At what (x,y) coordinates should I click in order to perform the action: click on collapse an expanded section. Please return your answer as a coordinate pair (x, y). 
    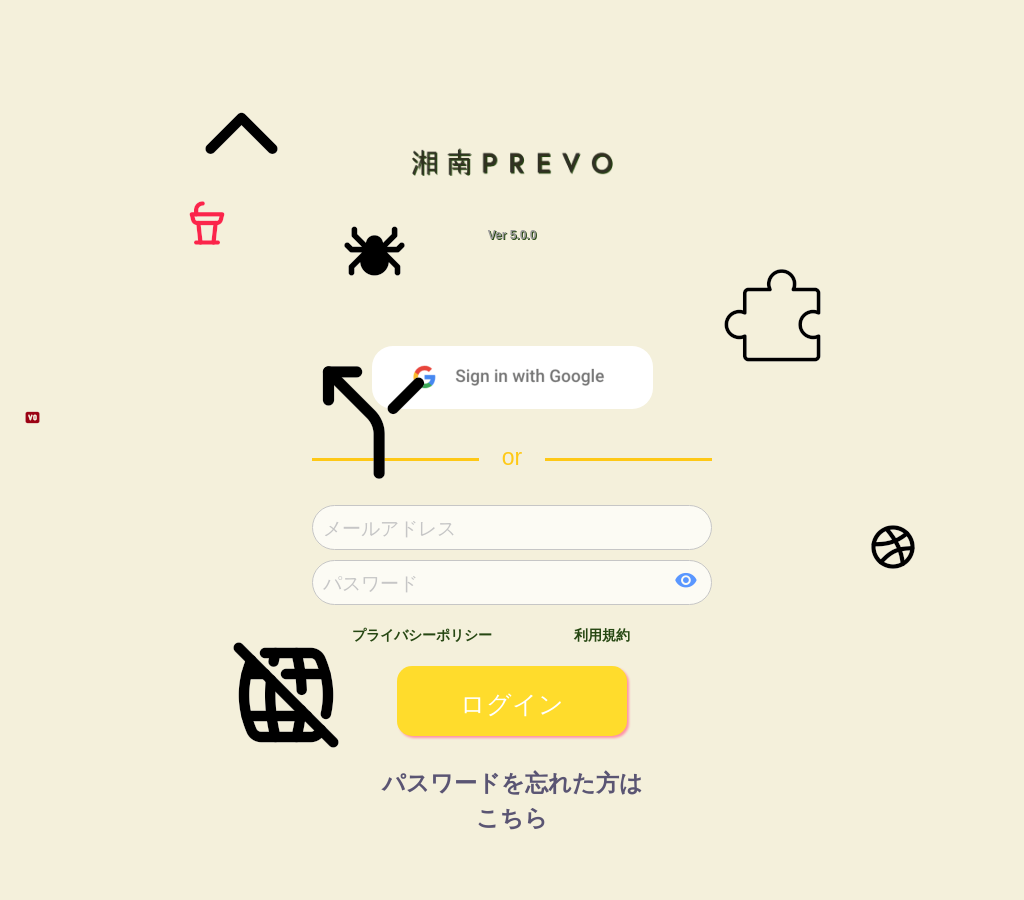
    Looking at the image, I should click on (241, 138).